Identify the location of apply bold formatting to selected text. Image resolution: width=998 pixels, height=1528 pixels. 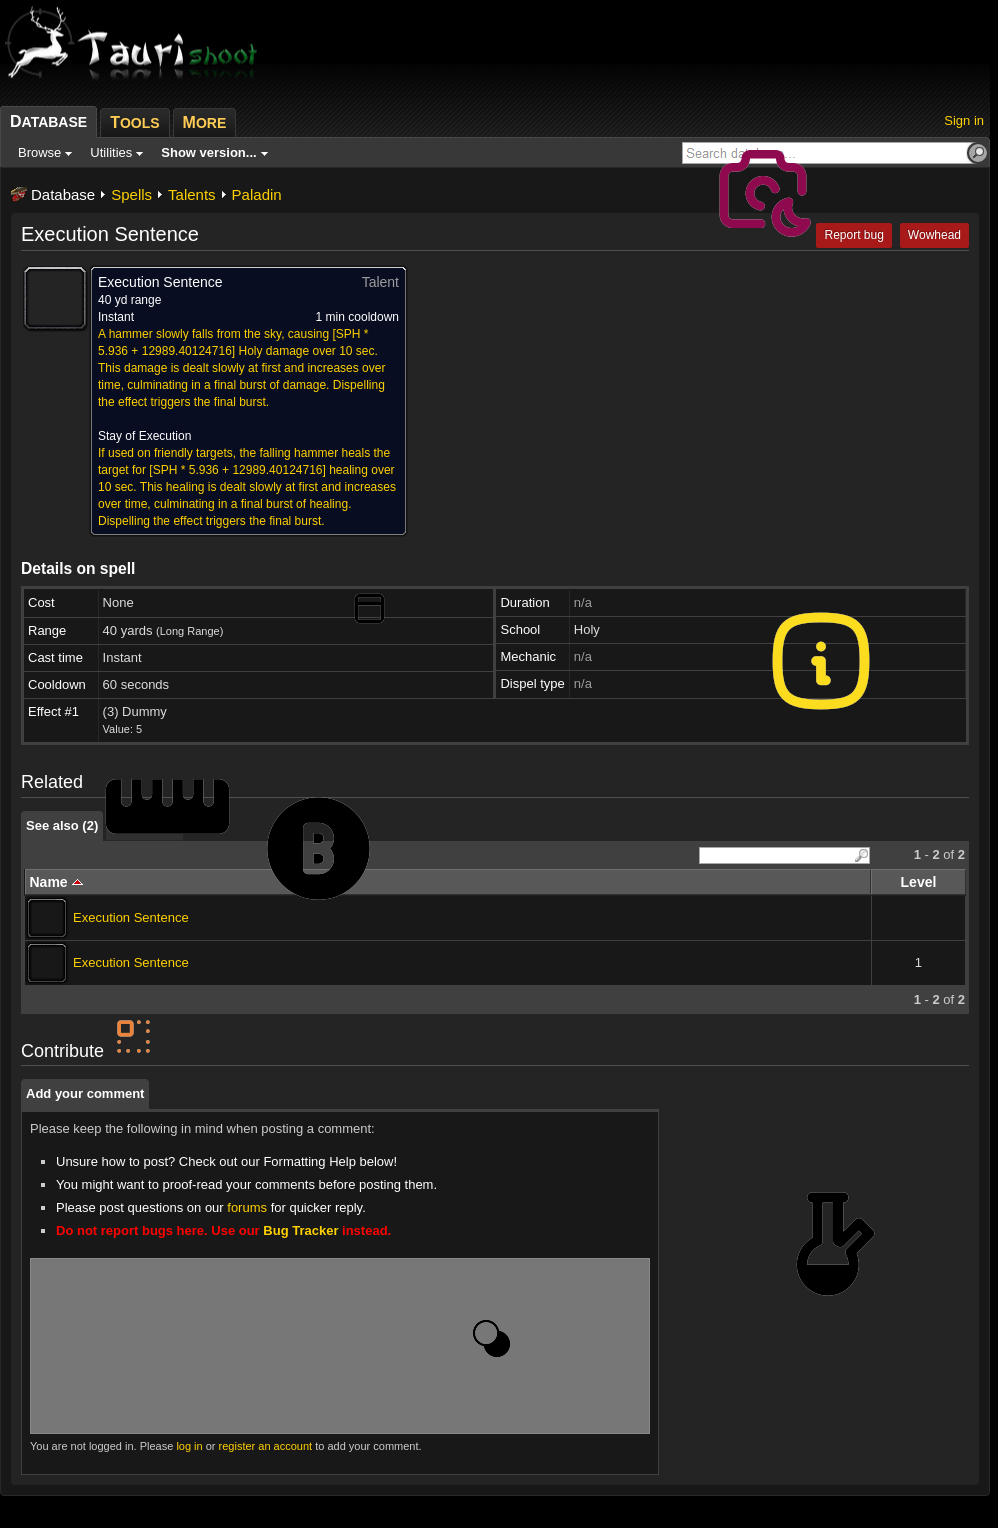
(318, 848).